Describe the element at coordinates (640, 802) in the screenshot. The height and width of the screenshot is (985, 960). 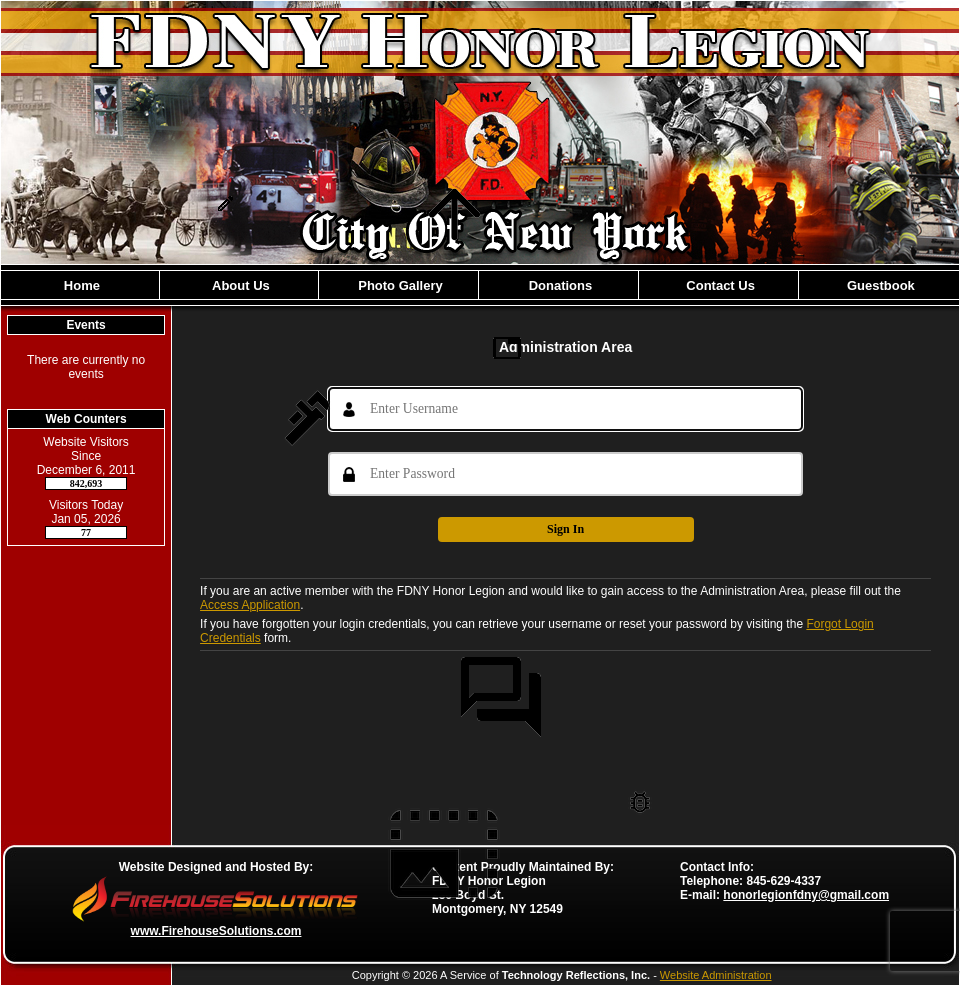
I see `report a bug or issue` at that location.